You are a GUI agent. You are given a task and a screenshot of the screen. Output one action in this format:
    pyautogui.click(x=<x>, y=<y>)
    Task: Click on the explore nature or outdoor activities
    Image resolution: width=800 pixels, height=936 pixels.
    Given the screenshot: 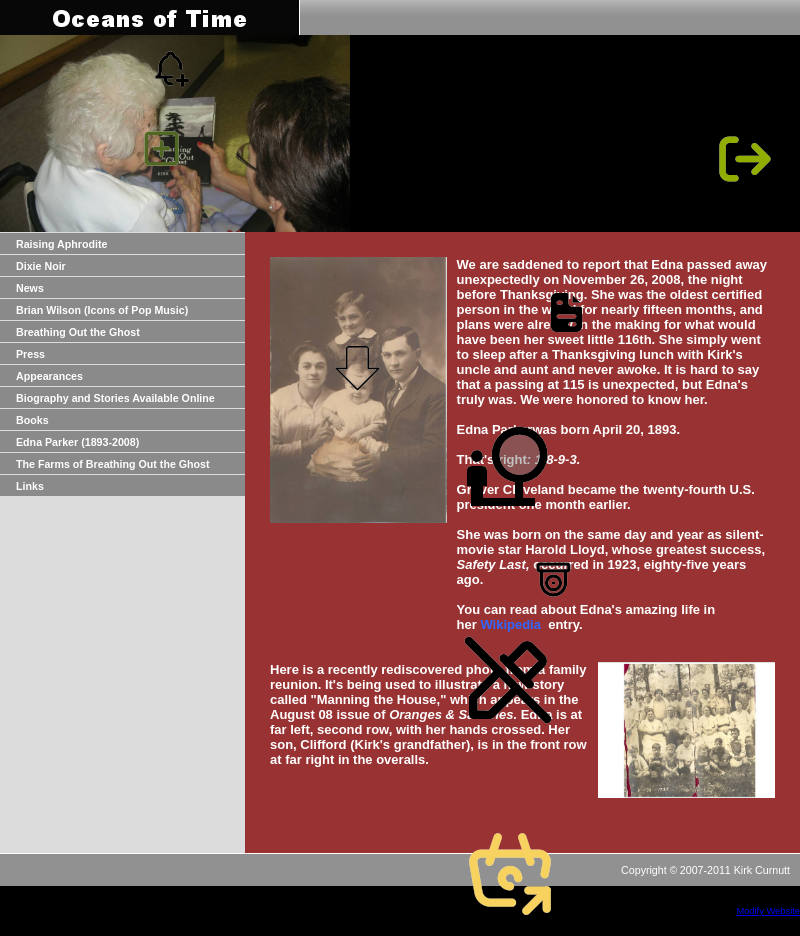 What is the action you would take?
    pyautogui.click(x=507, y=466)
    